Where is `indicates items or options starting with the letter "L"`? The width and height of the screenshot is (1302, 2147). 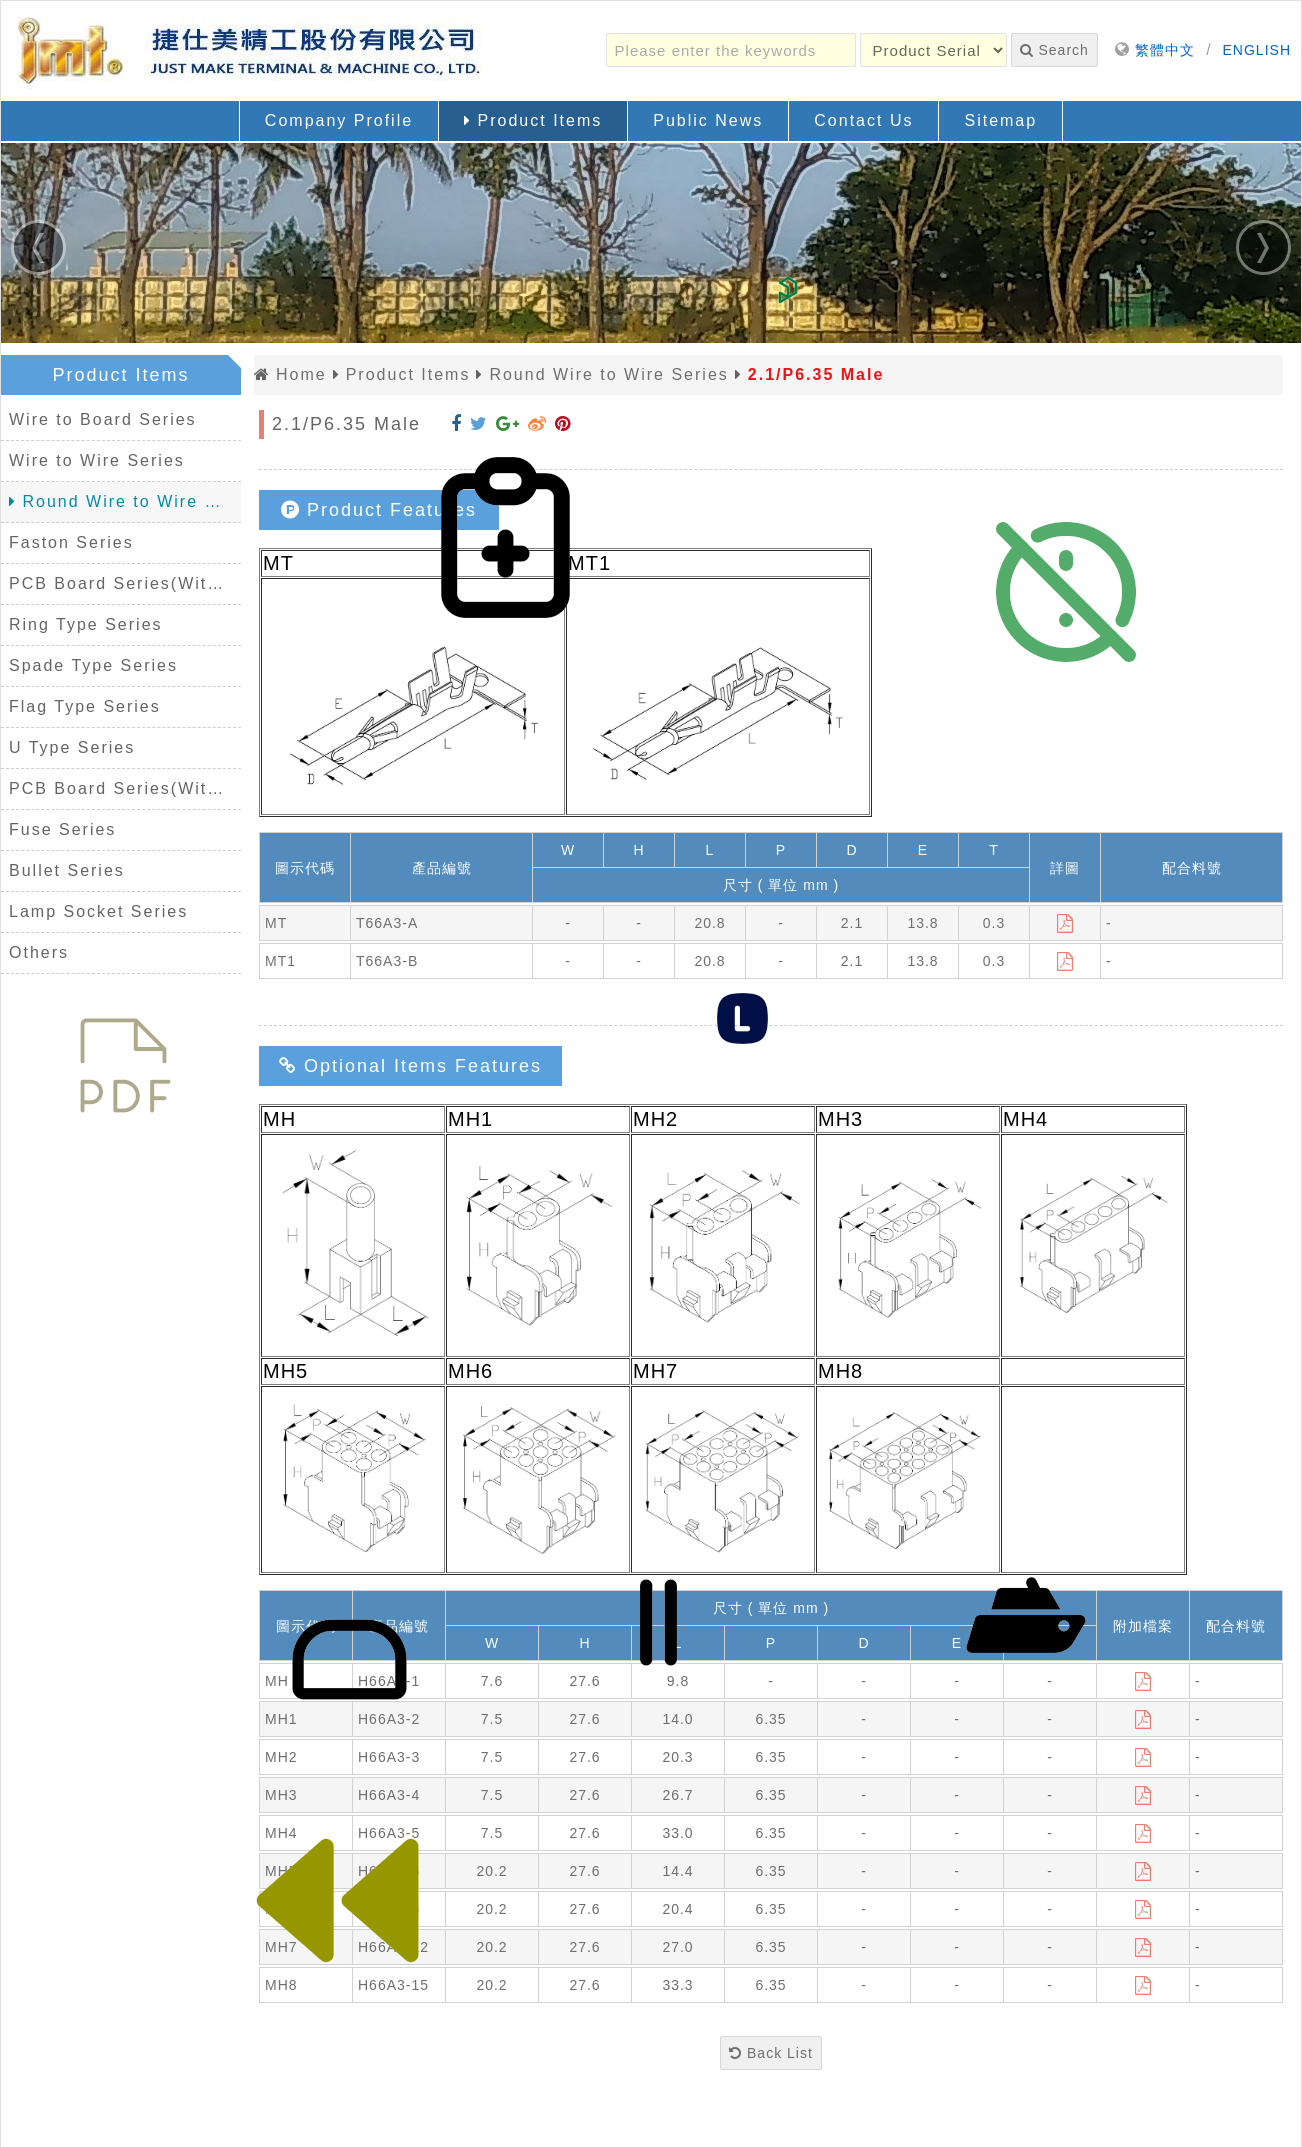
indicates items or options starting with the letter "L" is located at coordinates (742, 1018).